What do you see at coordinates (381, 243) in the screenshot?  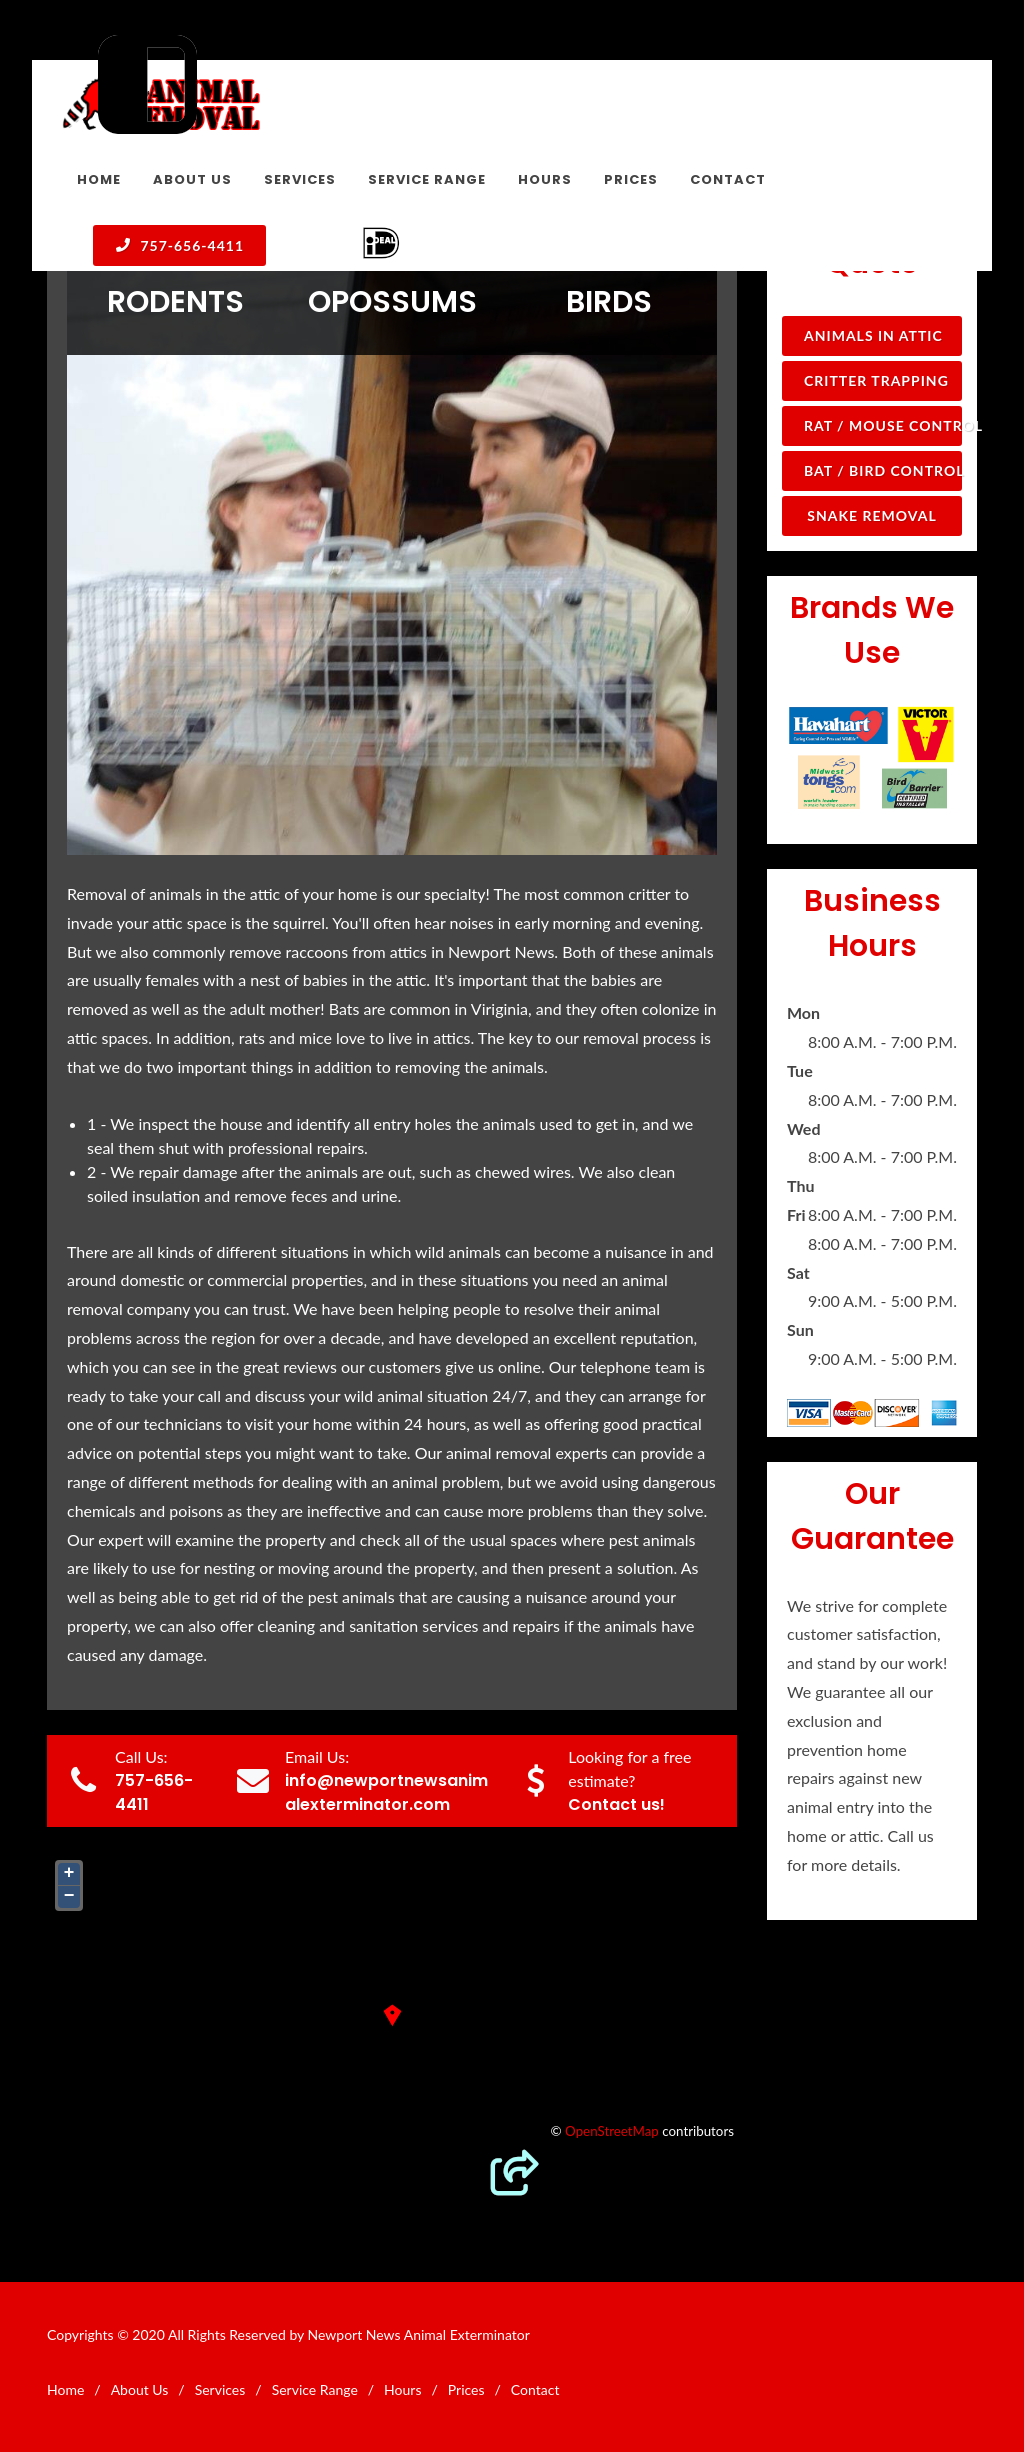 I see `pay with iDEAL payment method` at bounding box center [381, 243].